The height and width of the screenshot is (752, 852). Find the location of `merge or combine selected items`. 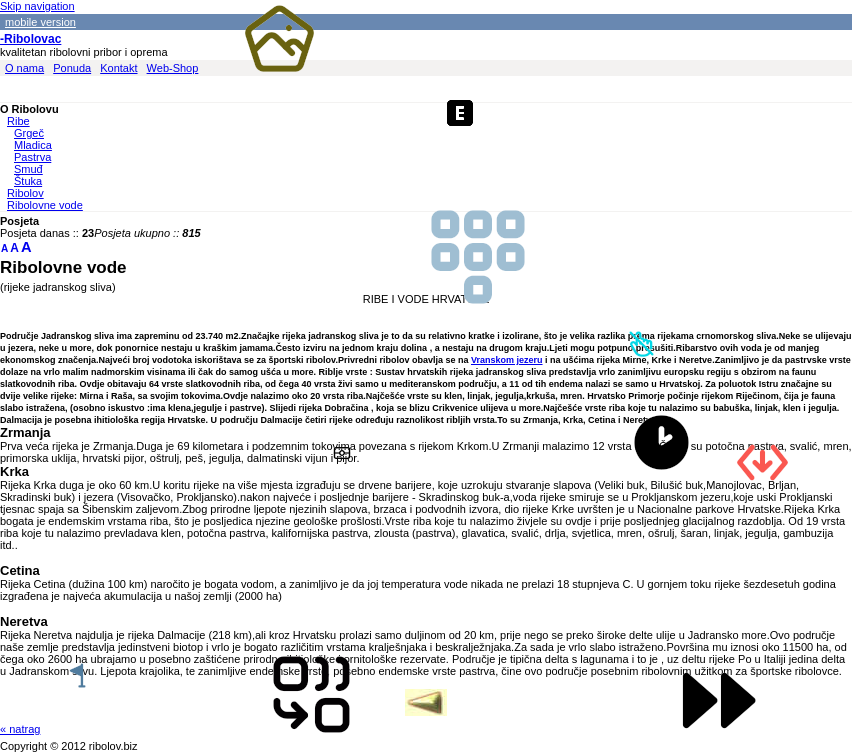

merge or combine selected items is located at coordinates (311, 694).